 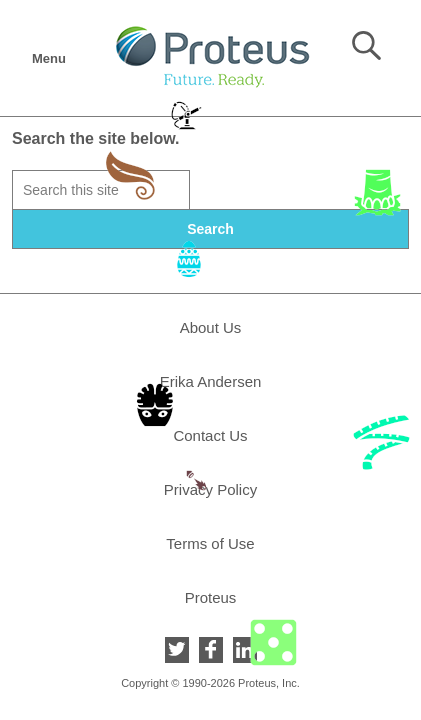 I want to click on roll the dice or generate a random number, so click(x=273, y=642).